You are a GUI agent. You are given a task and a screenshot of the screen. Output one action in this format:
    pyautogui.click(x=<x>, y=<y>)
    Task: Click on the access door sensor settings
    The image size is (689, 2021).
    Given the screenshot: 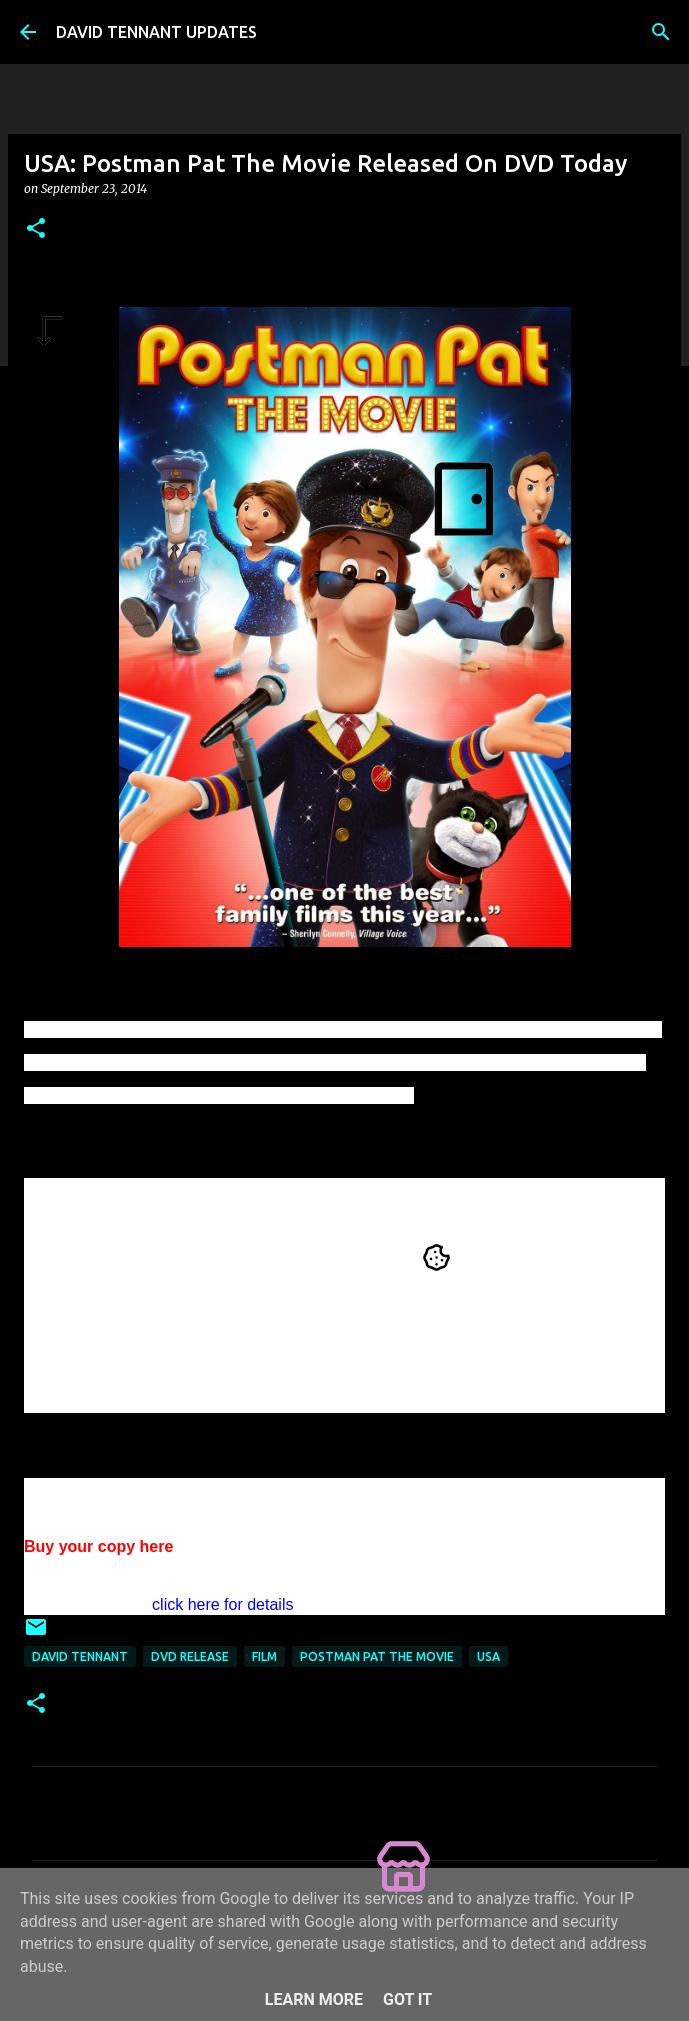 What is the action you would take?
    pyautogui.click(x=464, y=499)
    